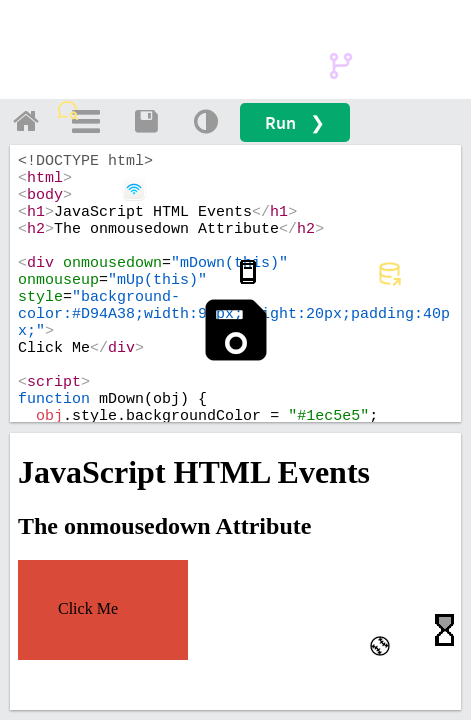  Describe the element at coordinates (236, 330) in the screenshot. I see `save current file or document` at that location.